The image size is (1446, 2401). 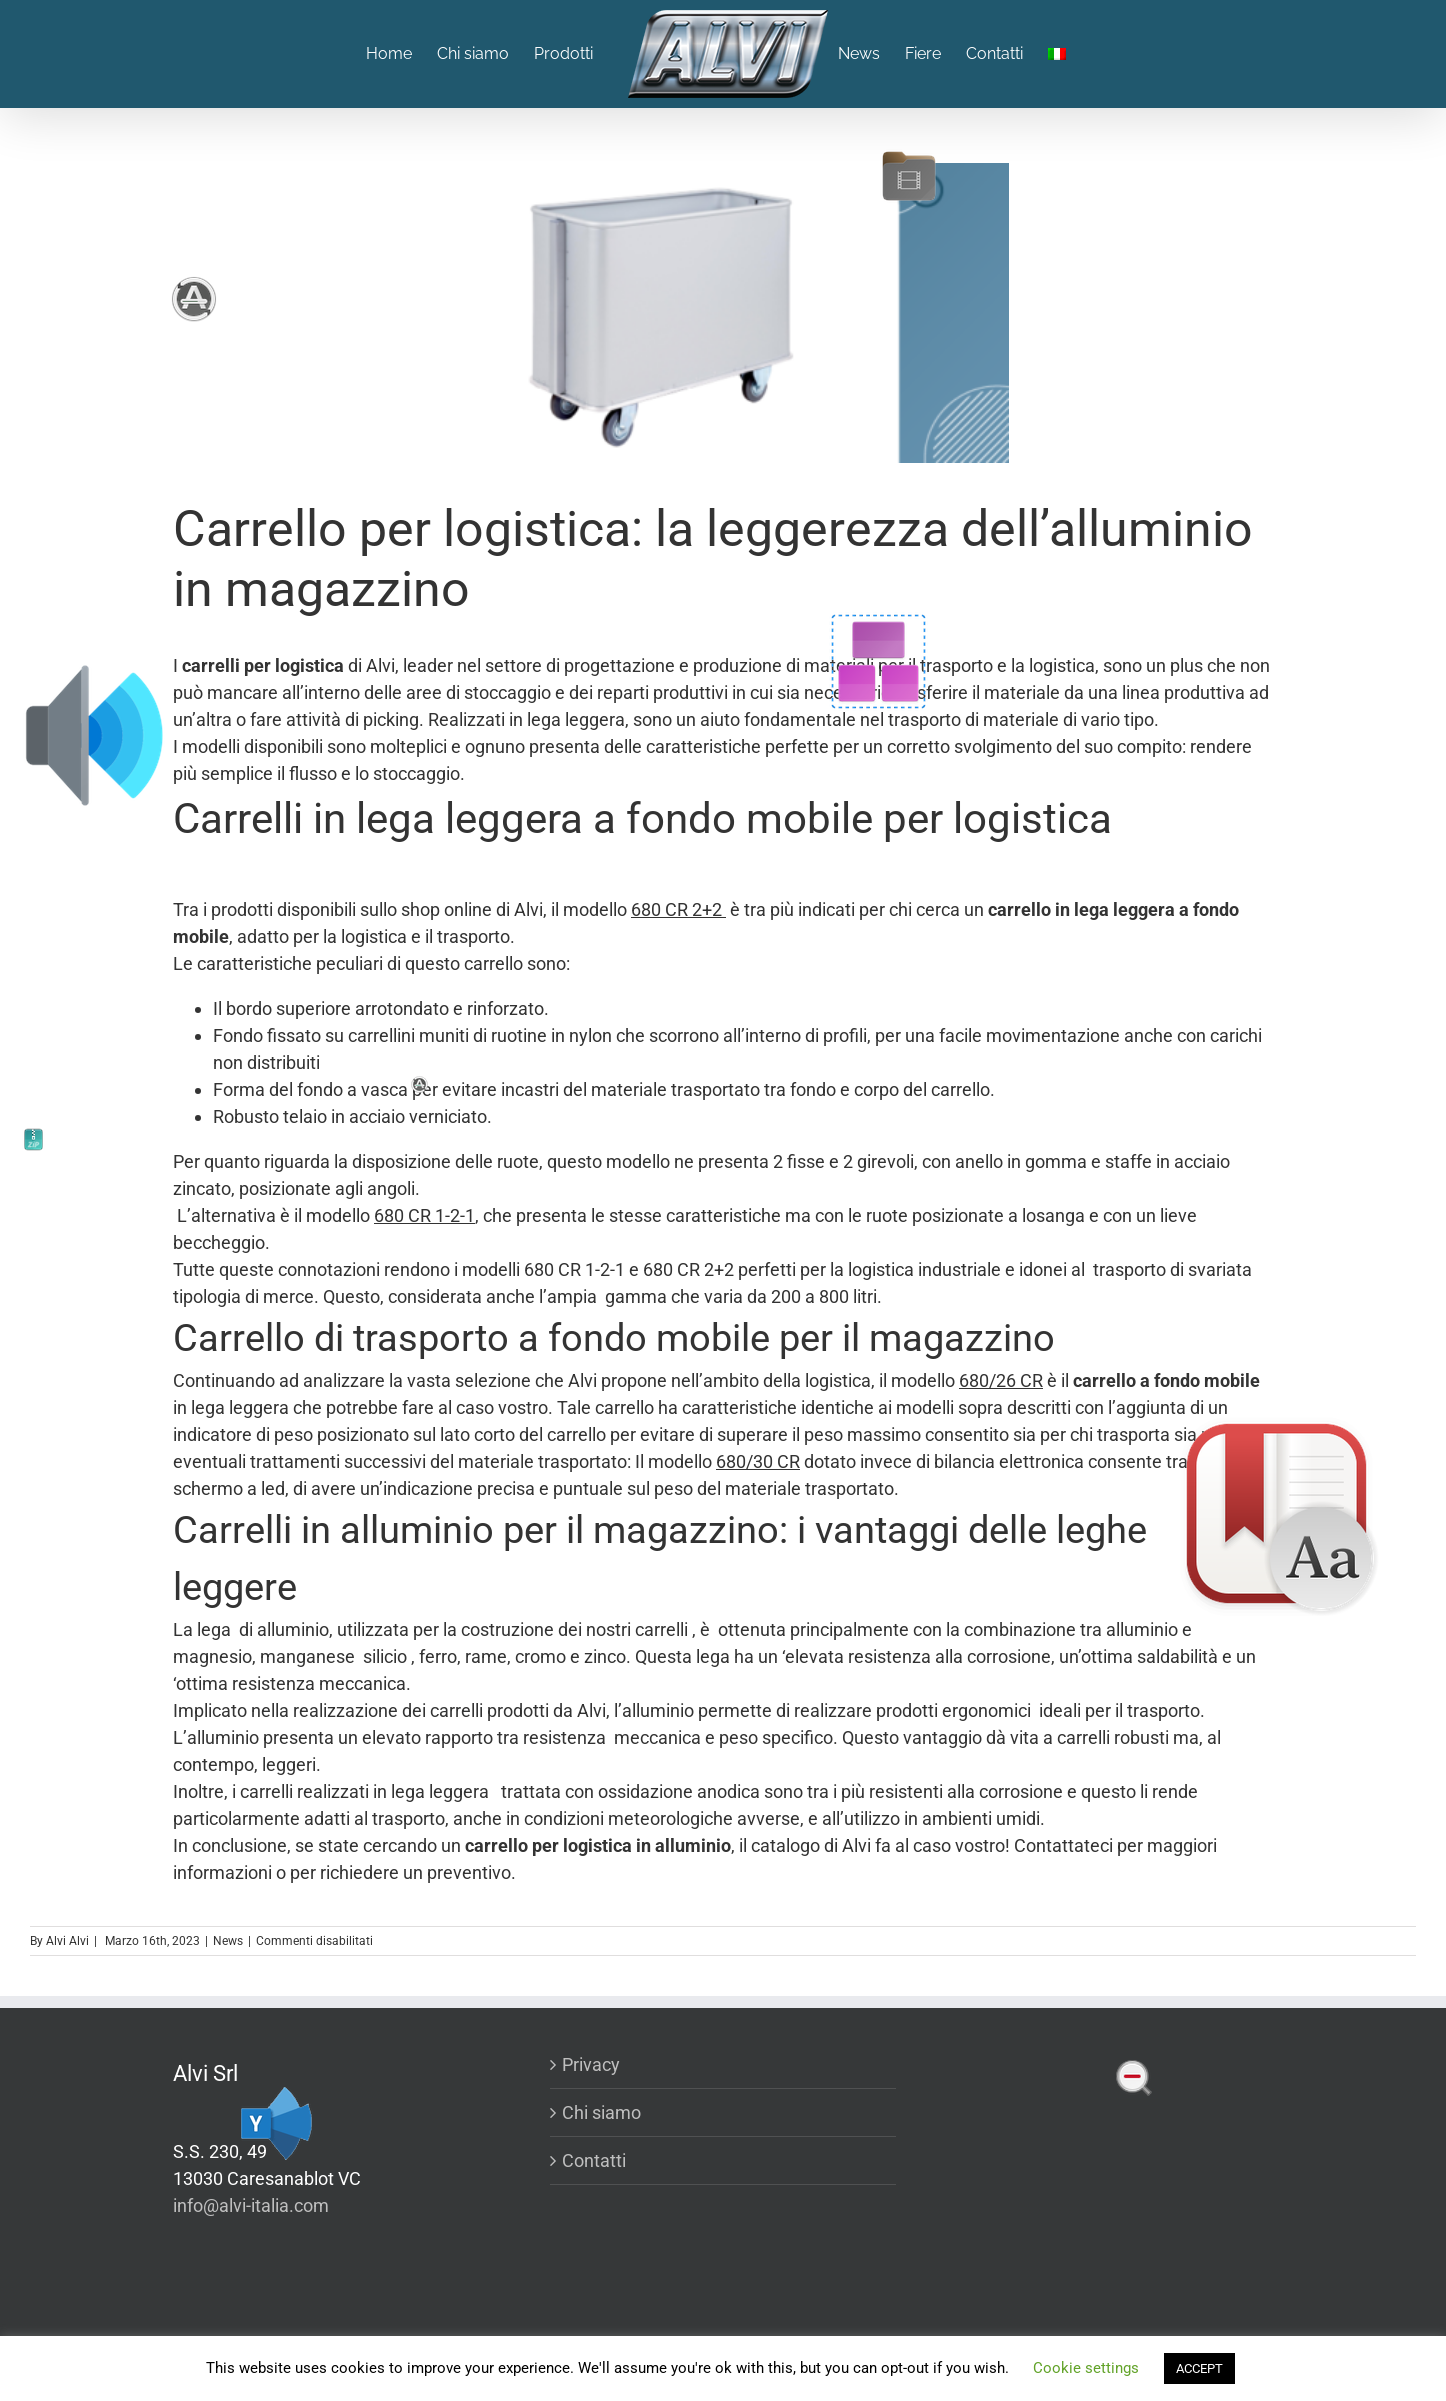 I want to click on compressed zip archive file, so click(x=33, y=1139).